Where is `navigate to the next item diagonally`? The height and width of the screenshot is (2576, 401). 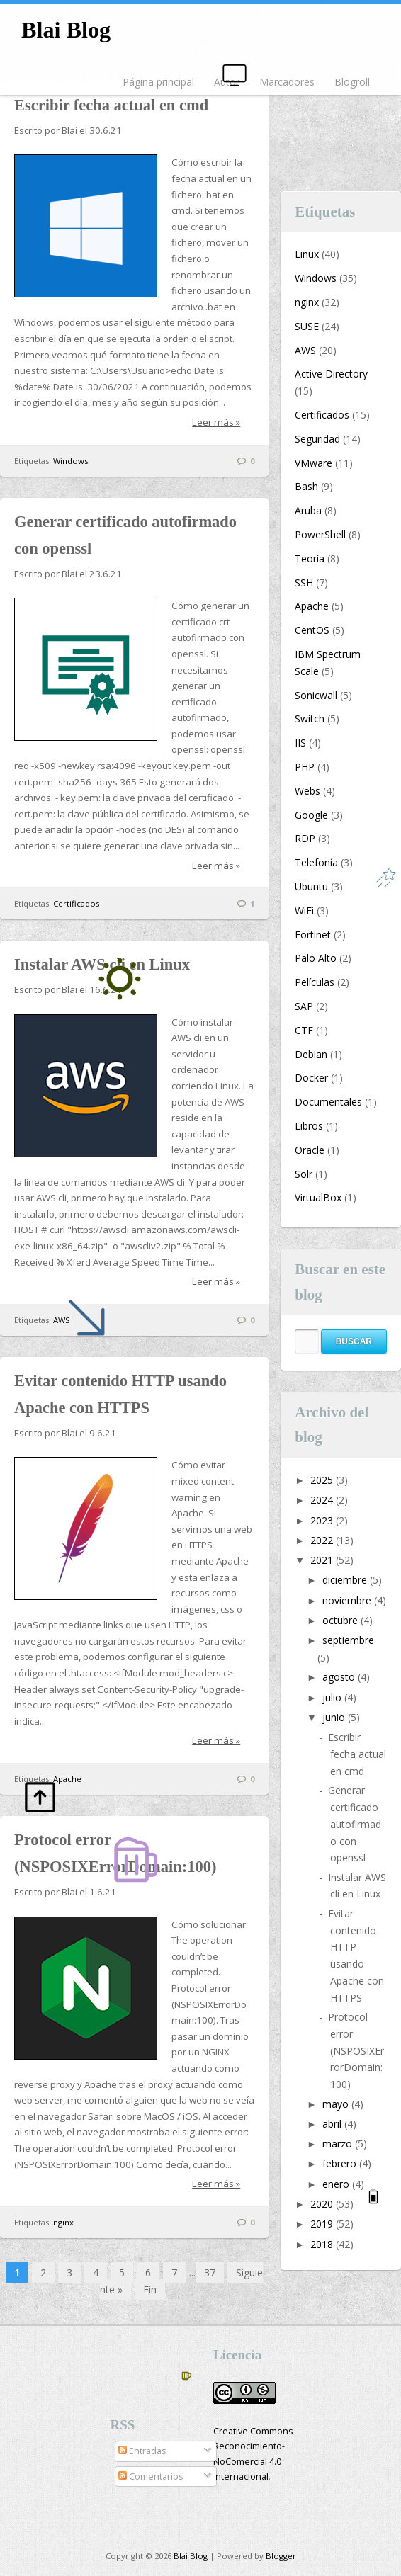 navigate to the next item diagonally is located at coordinates (86, 1317).